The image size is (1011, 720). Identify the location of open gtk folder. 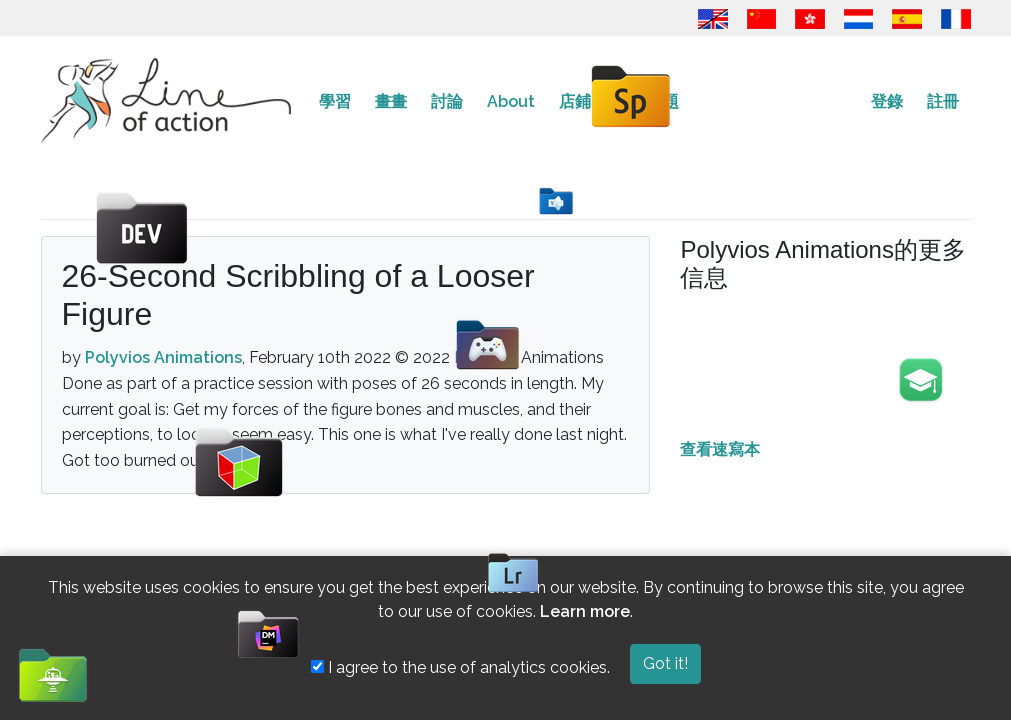
(238, 464).